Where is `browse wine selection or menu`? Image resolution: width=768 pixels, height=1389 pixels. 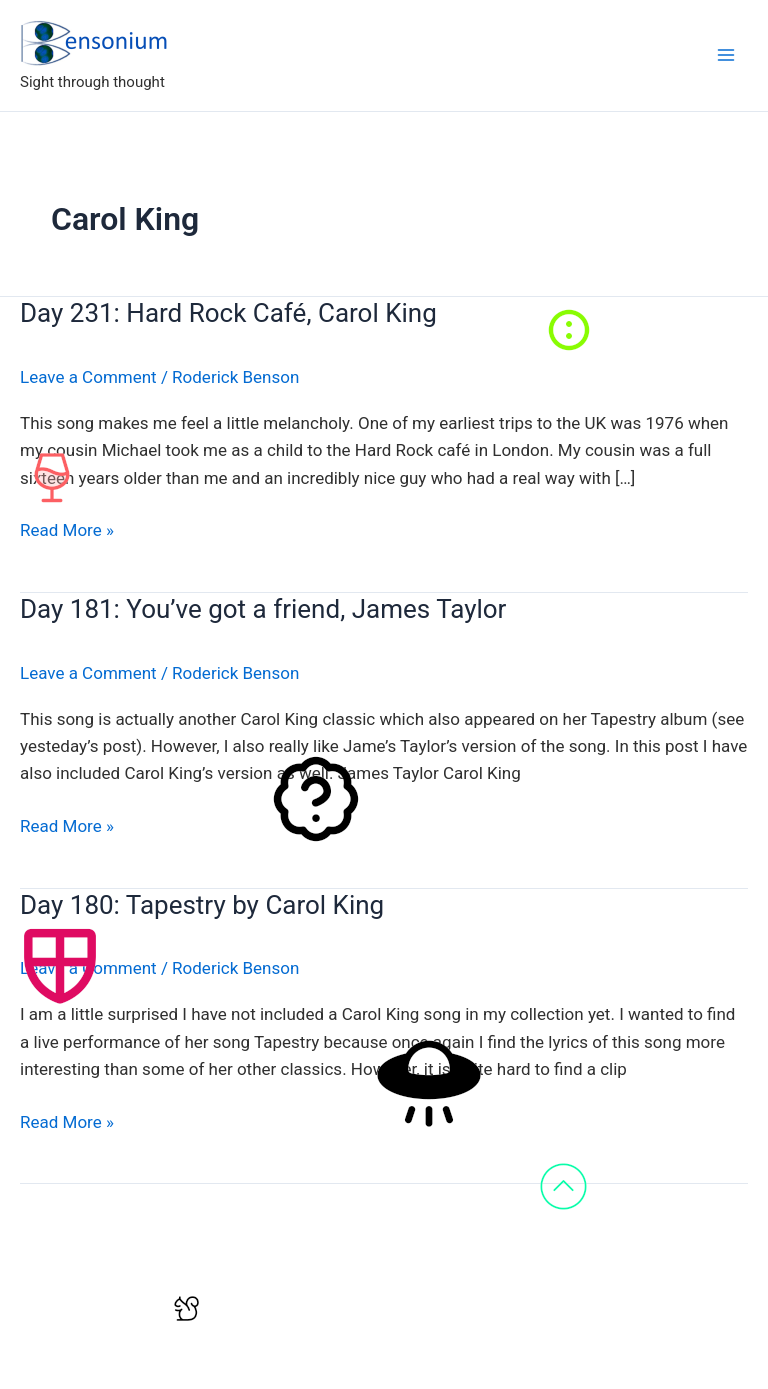
browse wine selection or menu is located at coordinates (52, 476).